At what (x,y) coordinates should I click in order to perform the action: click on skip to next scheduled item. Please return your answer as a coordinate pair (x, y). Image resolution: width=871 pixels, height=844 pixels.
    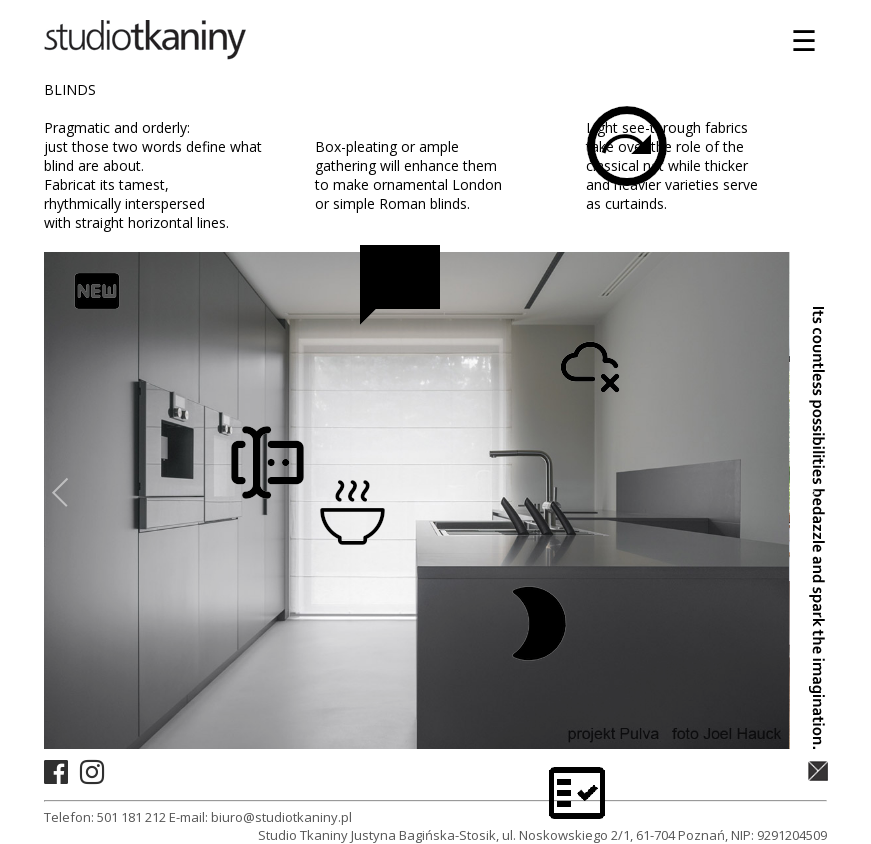
    Looking at the image, I should click on (627, 146).